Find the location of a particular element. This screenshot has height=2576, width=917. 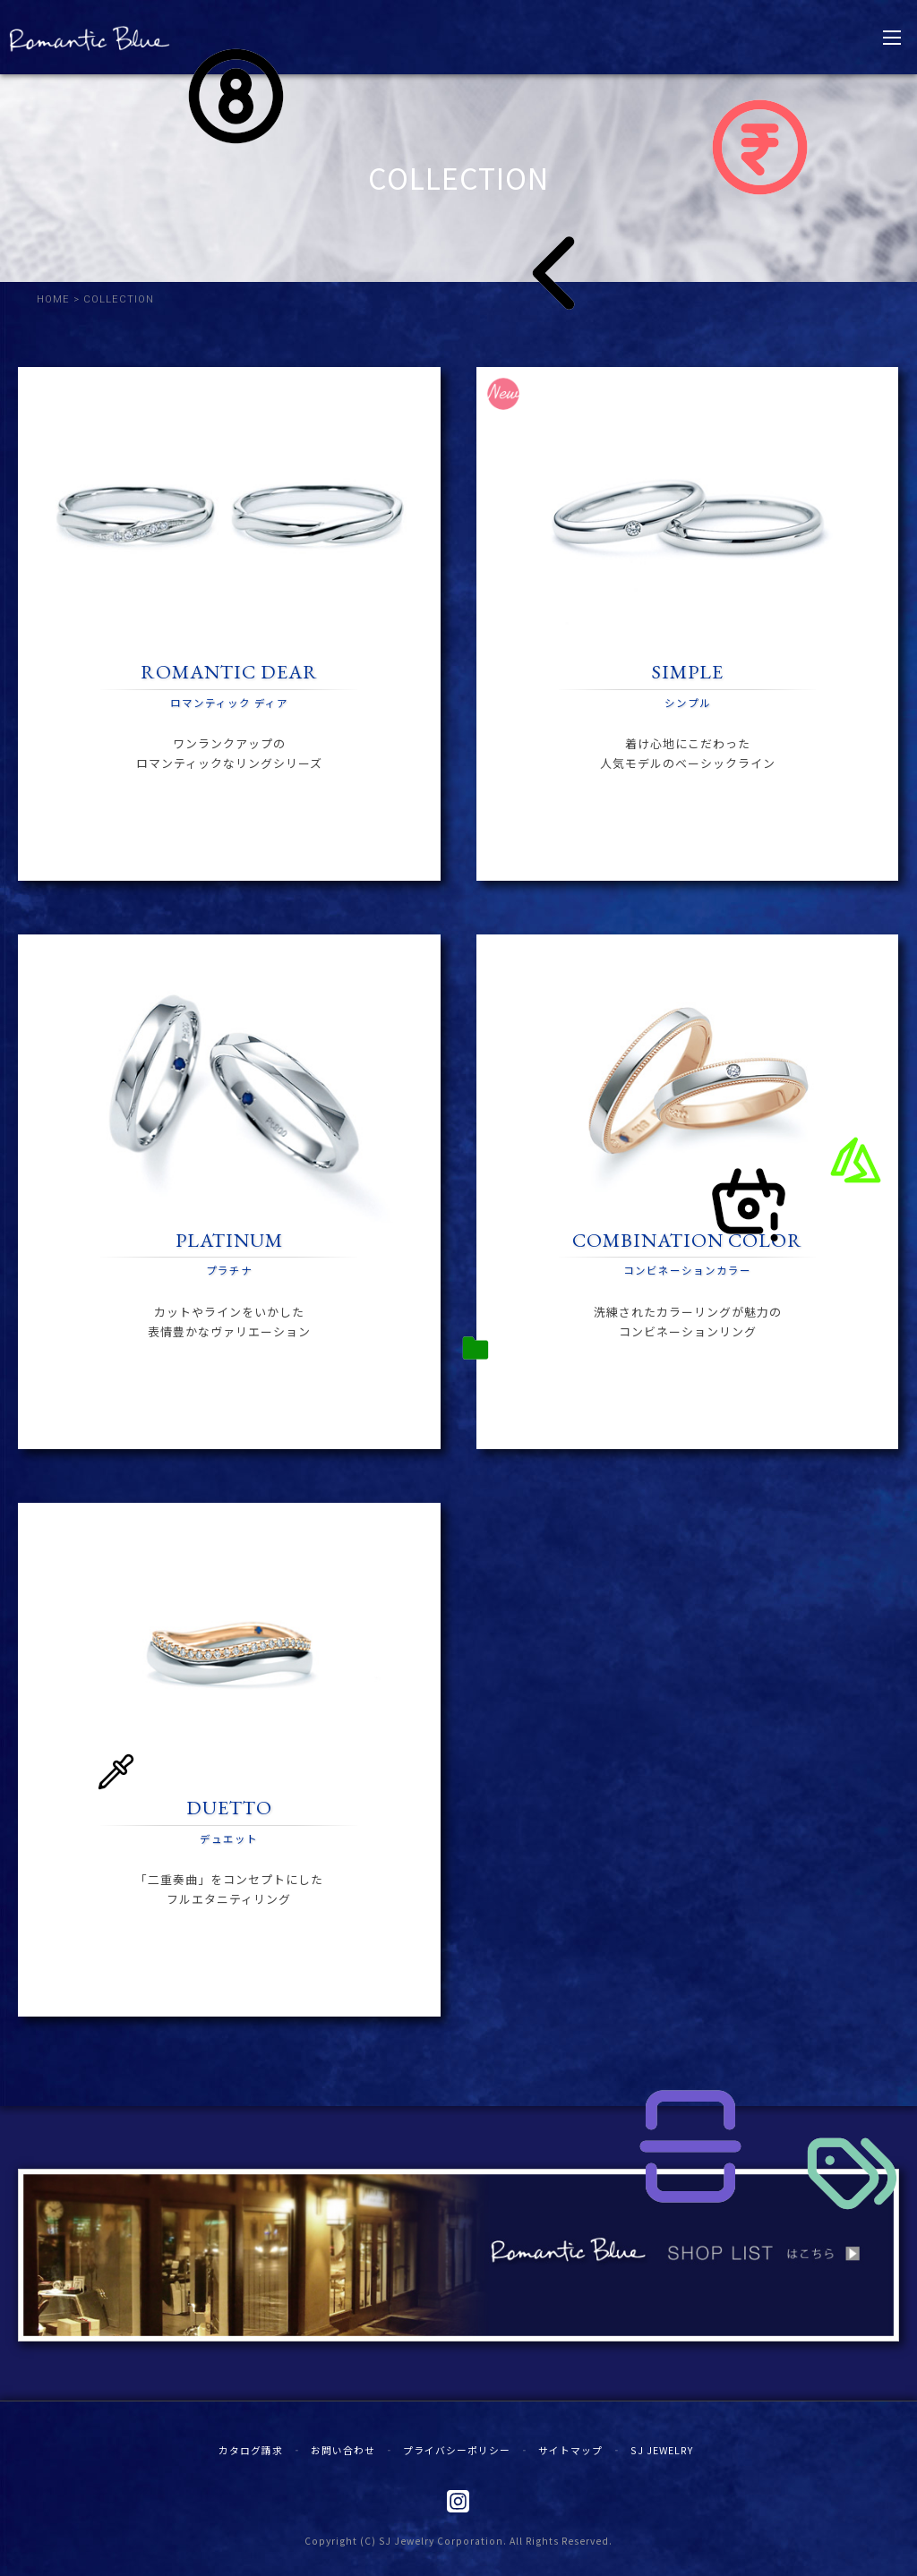

indicates step 8 in a numbered process is located at coordinates (236, 96).